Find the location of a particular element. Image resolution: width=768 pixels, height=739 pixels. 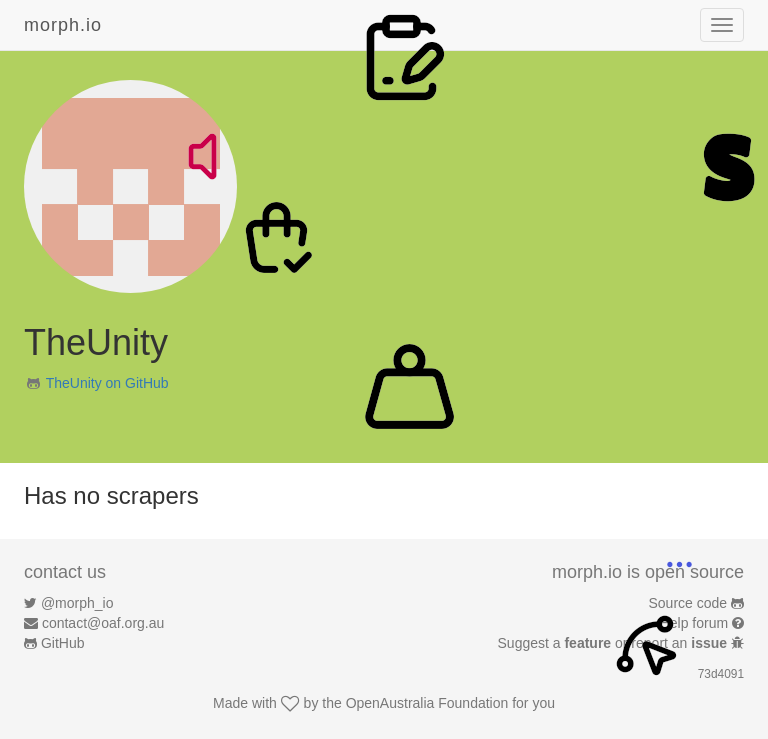

adjust audio volume settings is located at coordinates (216, 156).